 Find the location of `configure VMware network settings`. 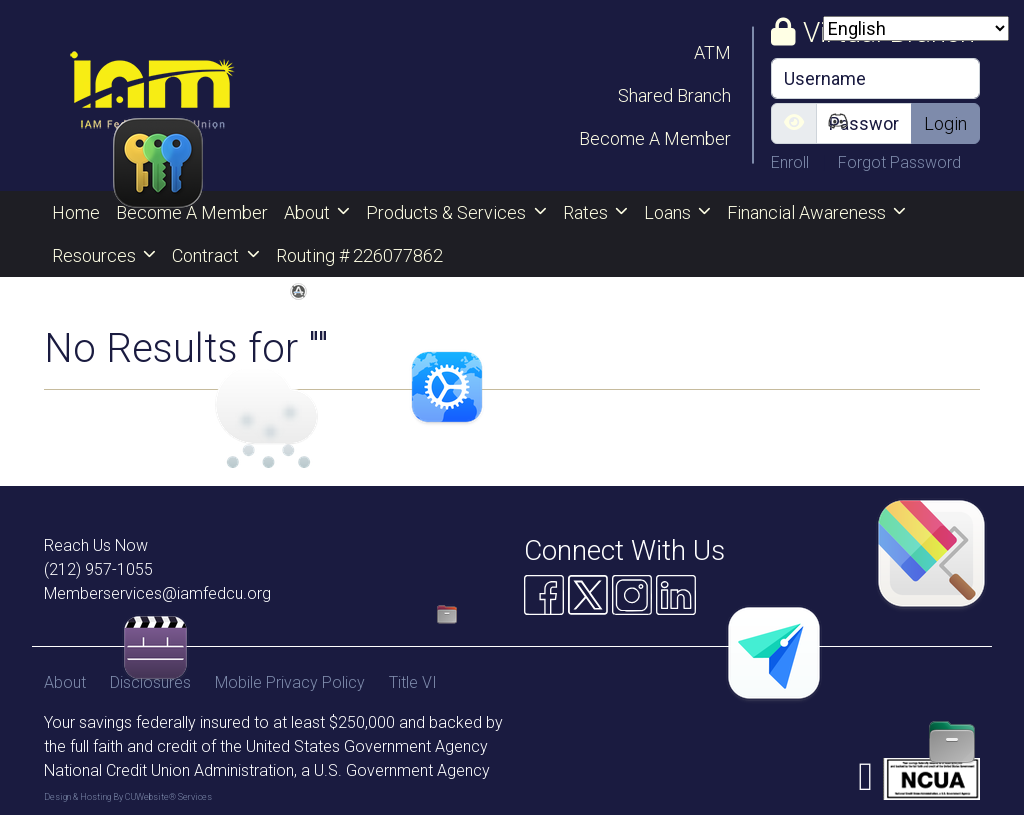

configure VMware network settings is located at coordinates (447, 387).